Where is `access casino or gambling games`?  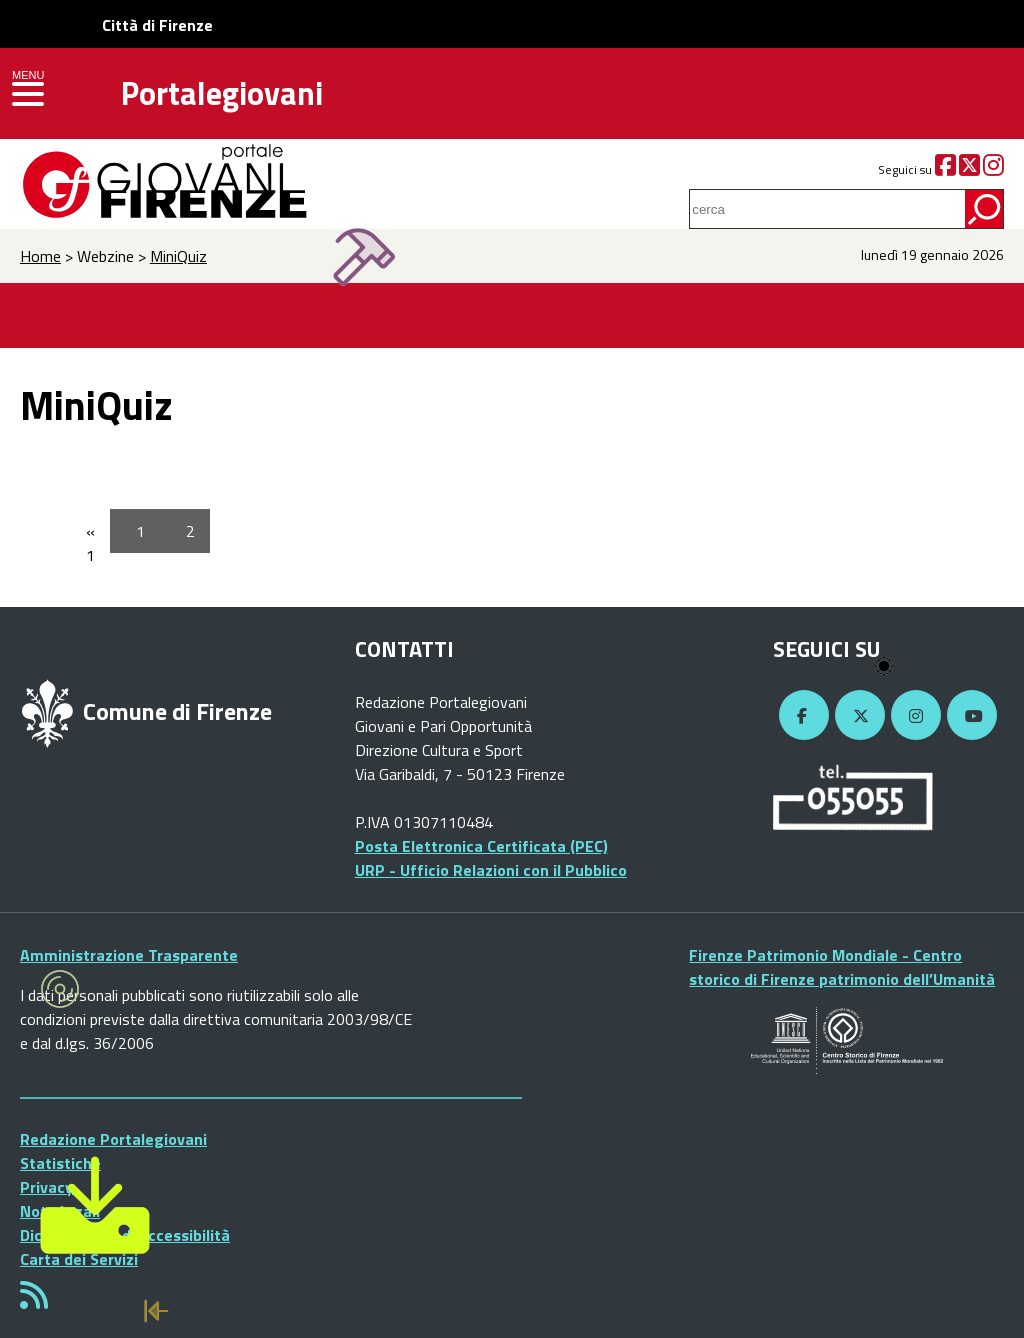
access casino or gambling games is located at coordinates (884, 666).